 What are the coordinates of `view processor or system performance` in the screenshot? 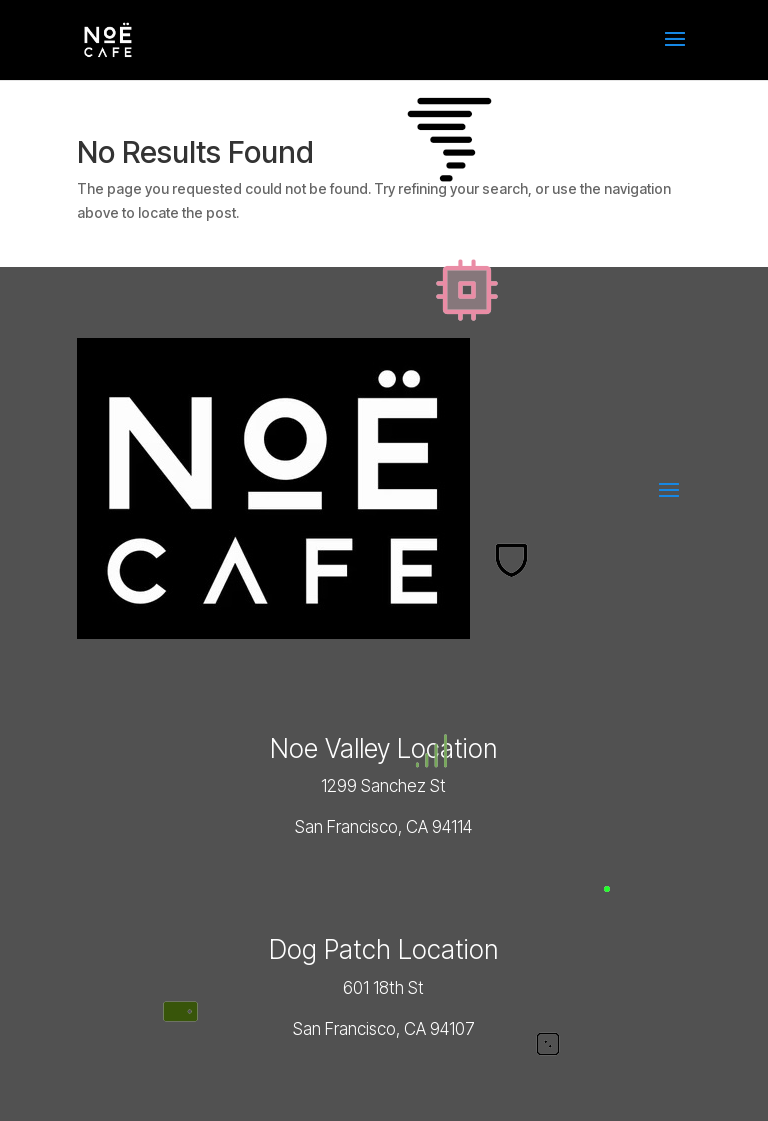 It's located at (467, 290).